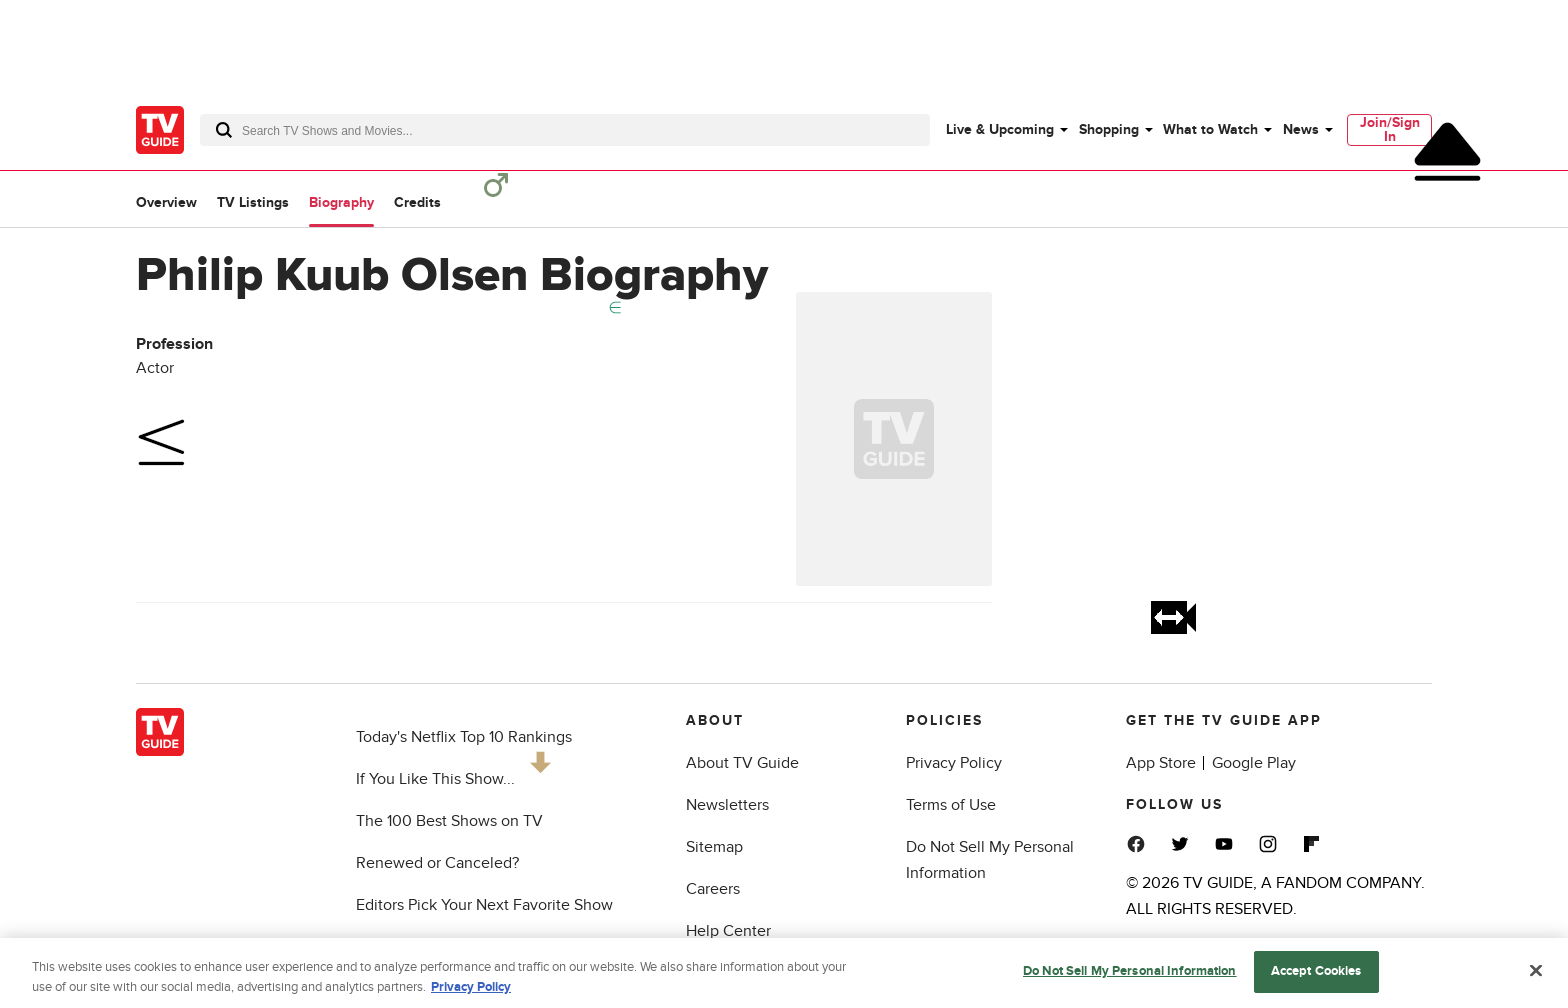  What do you see at coordinates (162, 443) in the screenshot?
I see `less than or equal to comparison operator` at bounding box center [162, 443].